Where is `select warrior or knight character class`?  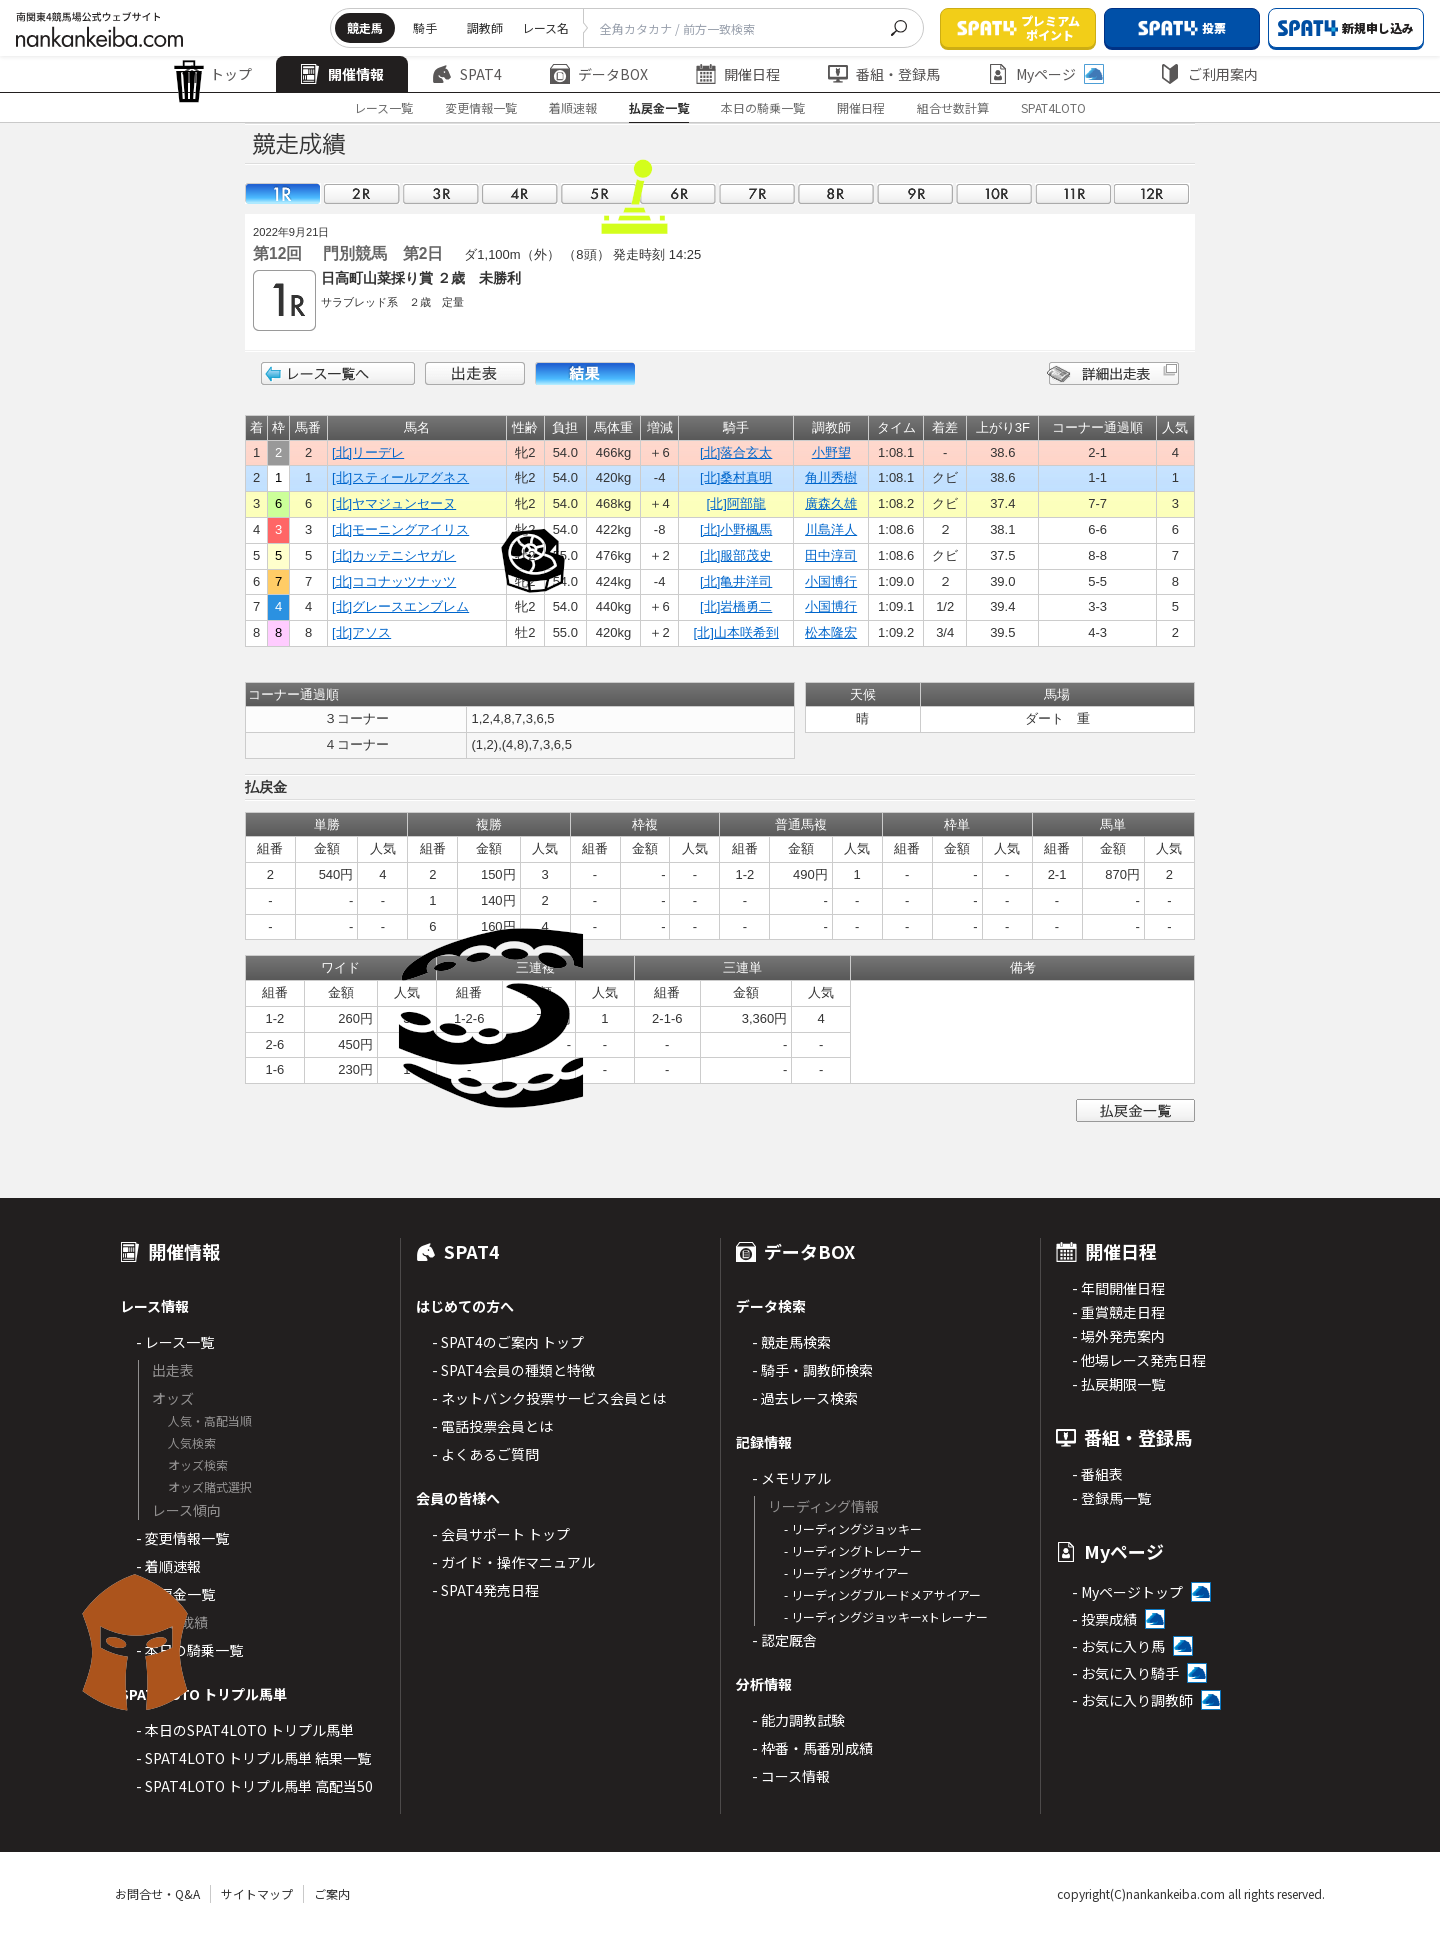 select warrior or knight character class is located at coordinates (135, 1645).